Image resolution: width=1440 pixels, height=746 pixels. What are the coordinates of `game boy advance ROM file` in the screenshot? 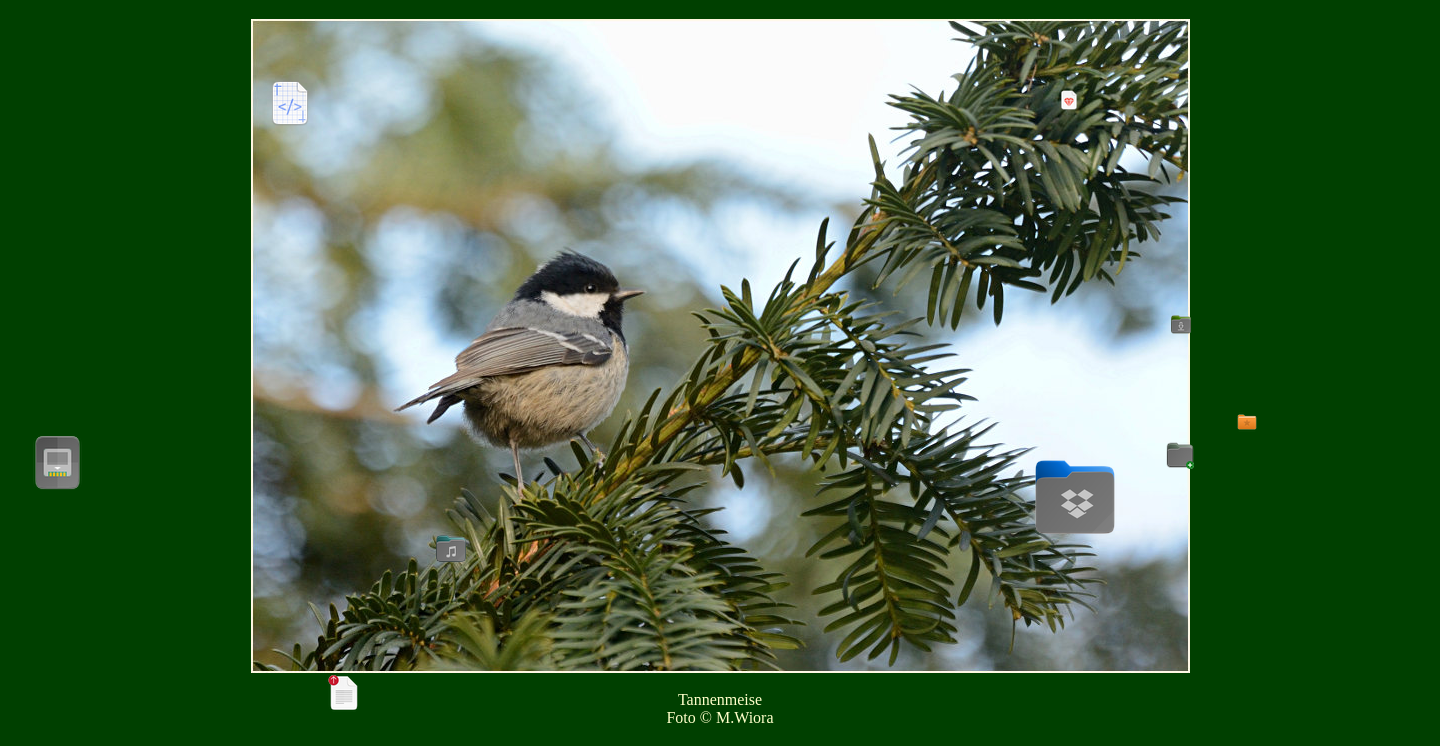 It's located at (57, 462).